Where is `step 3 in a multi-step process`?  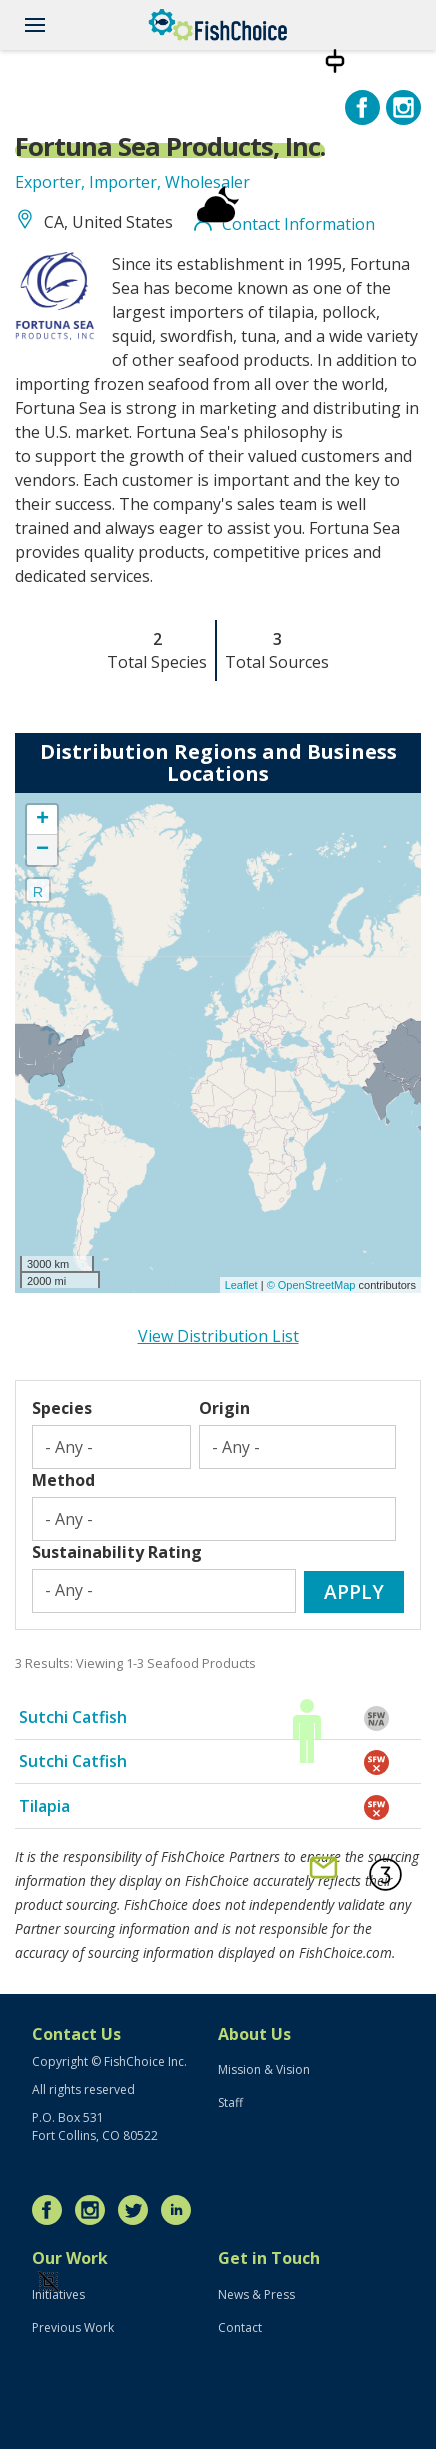 step 3 in a multi-step process is located at coordinates (385, 1874).